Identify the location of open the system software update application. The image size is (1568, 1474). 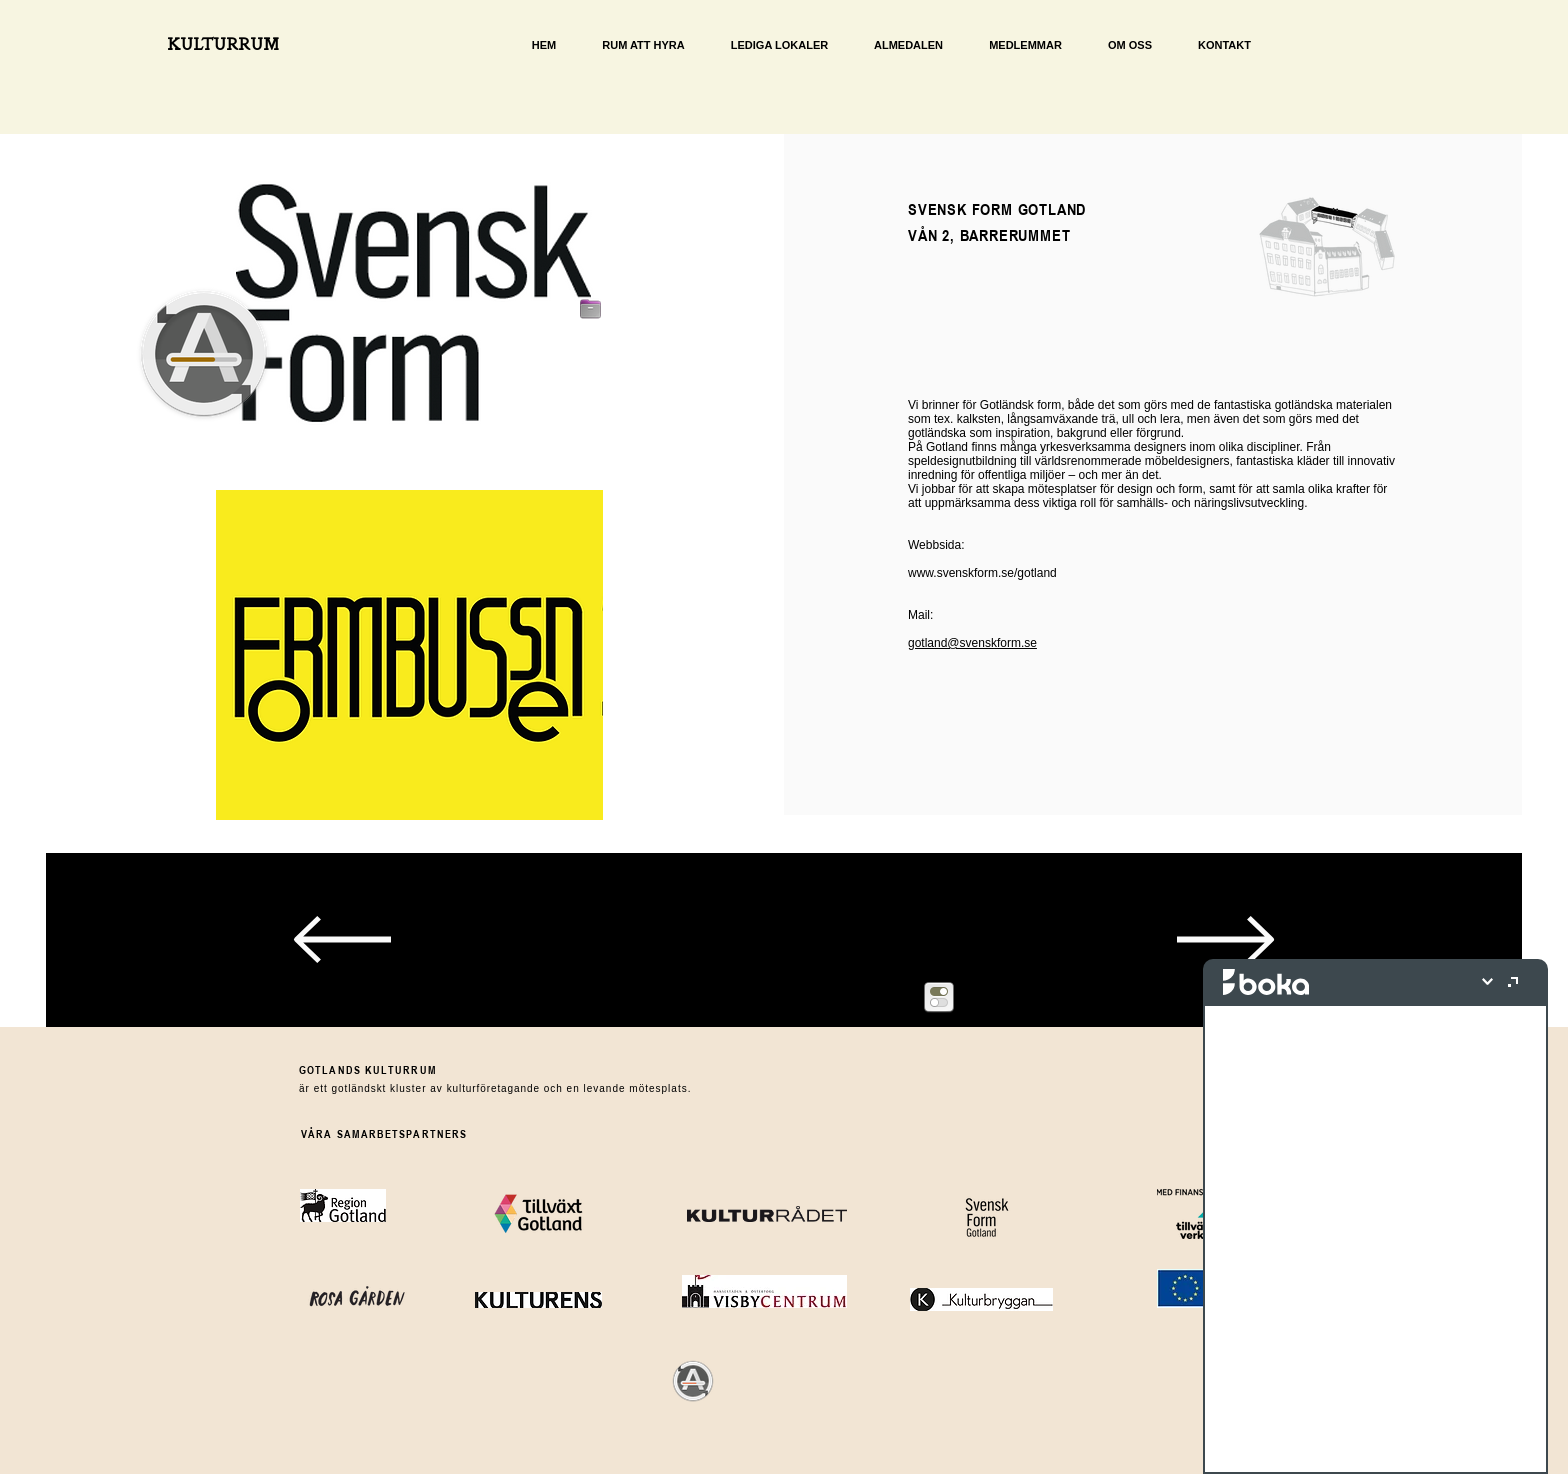
(693, 1381).